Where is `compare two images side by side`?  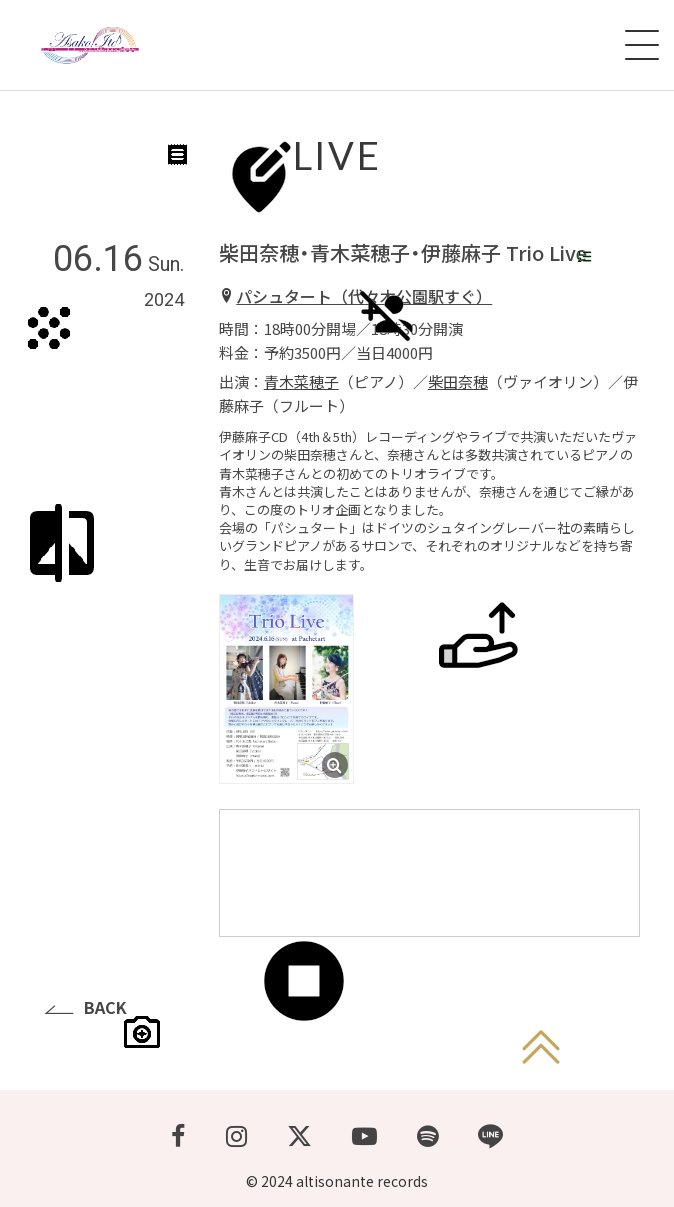 compare two images side by side is located at coordinates (62, 543).